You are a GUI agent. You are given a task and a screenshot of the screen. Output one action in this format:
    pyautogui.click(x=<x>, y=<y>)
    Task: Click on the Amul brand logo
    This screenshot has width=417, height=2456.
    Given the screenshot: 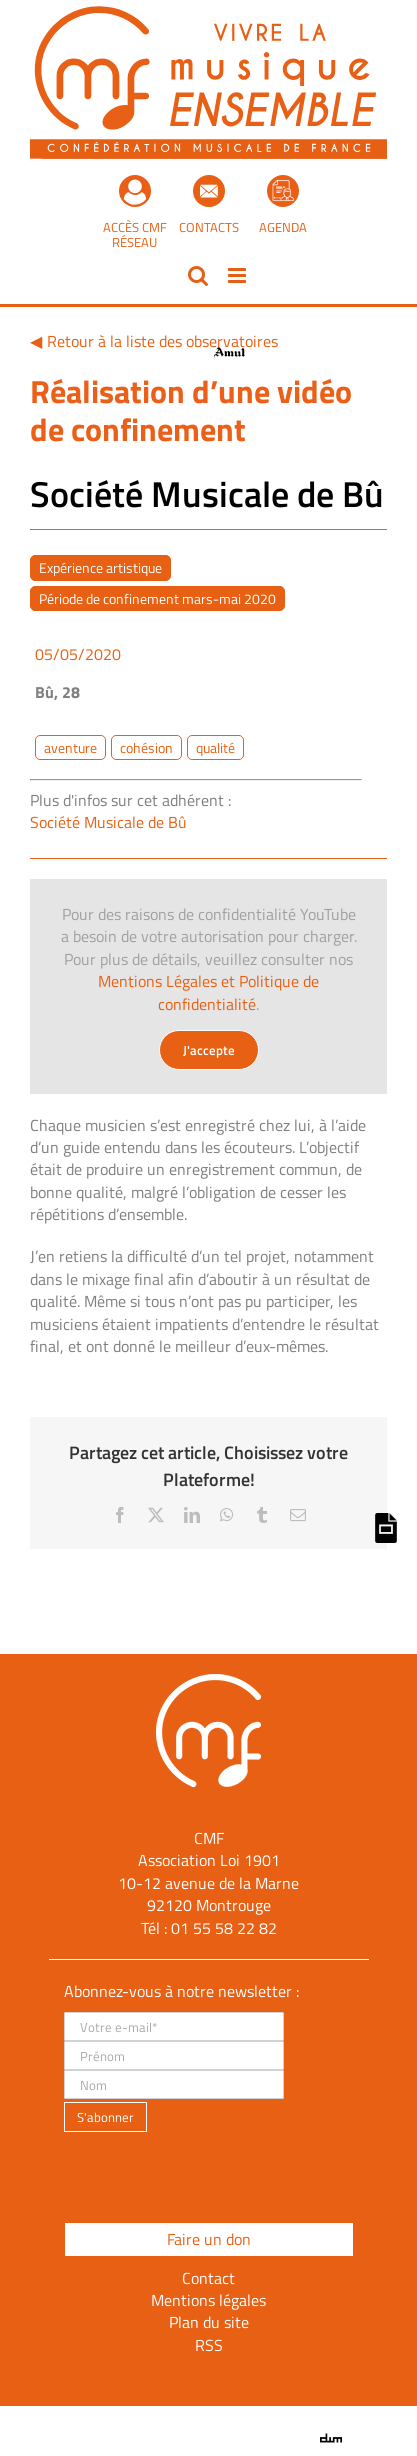 What is the action you would take?
    pyautogui.click(x=229, y=352)
    